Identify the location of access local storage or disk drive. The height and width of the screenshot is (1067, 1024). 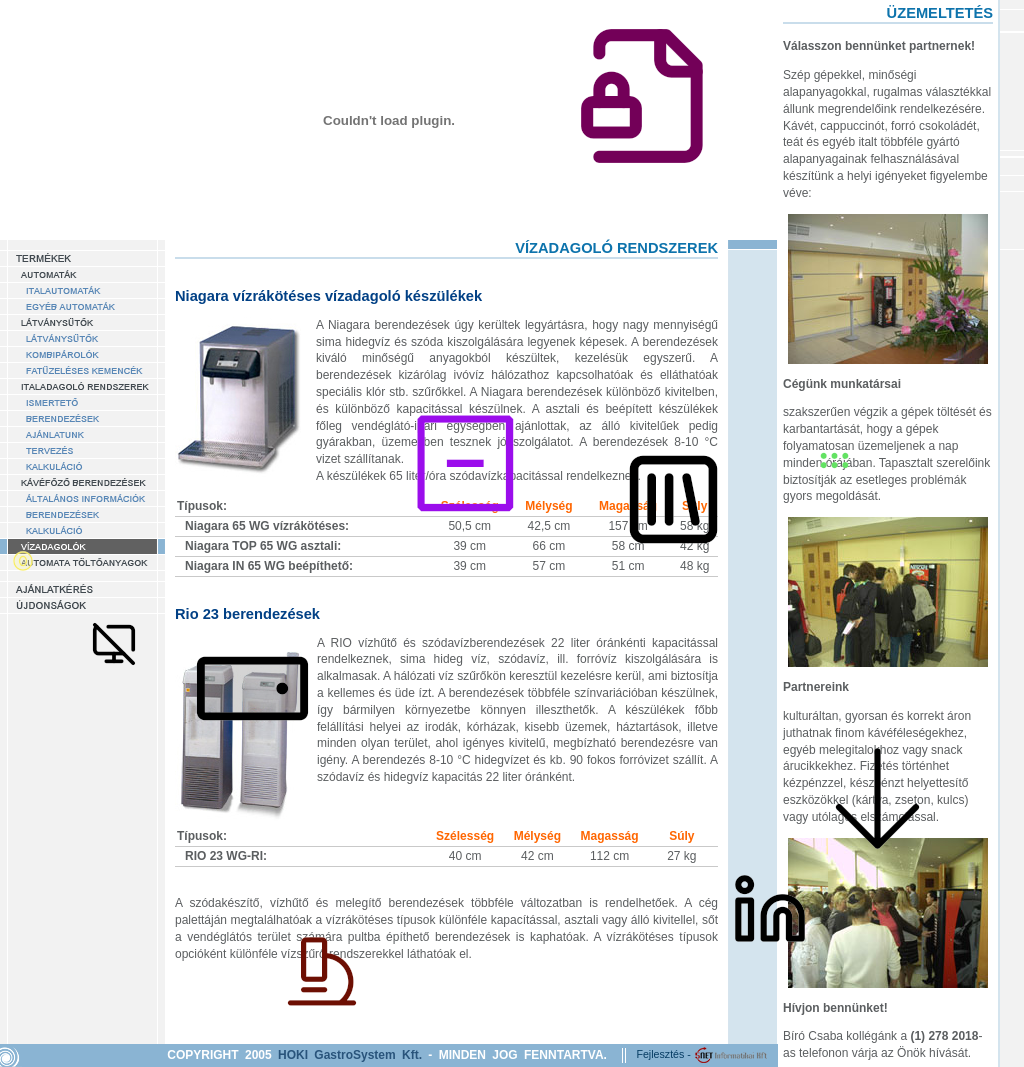
(252, 688).